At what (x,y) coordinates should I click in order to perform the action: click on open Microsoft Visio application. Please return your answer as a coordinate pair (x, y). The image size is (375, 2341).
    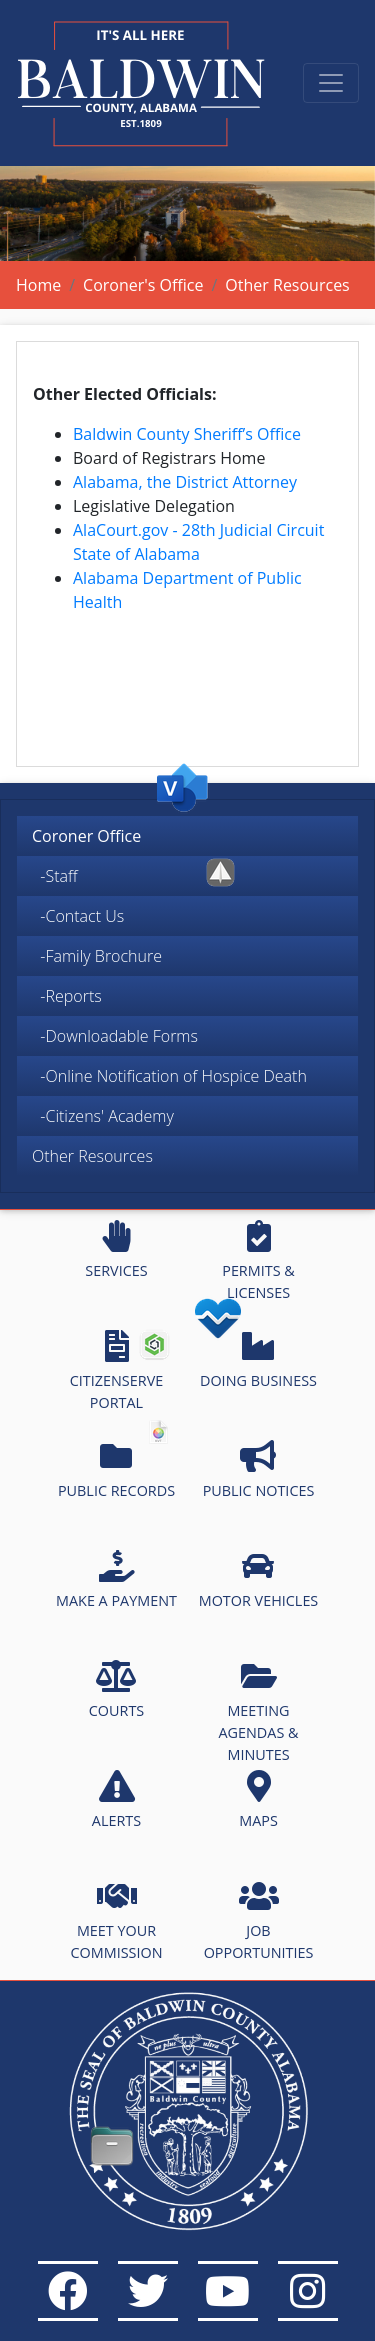
    Looking at the image, I should click on (183, 788).